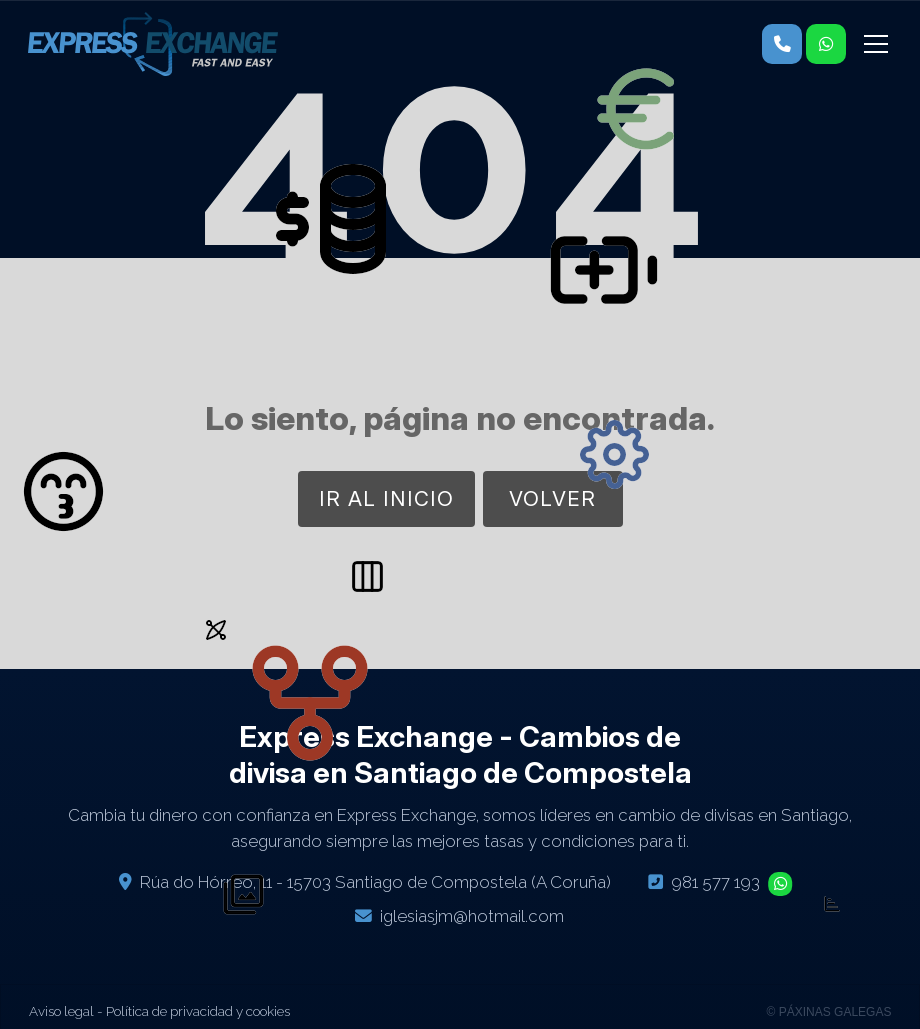 The height and width of the screenshot is (1029, 920). I want to click on add or extend battery life, so click(604, 270).